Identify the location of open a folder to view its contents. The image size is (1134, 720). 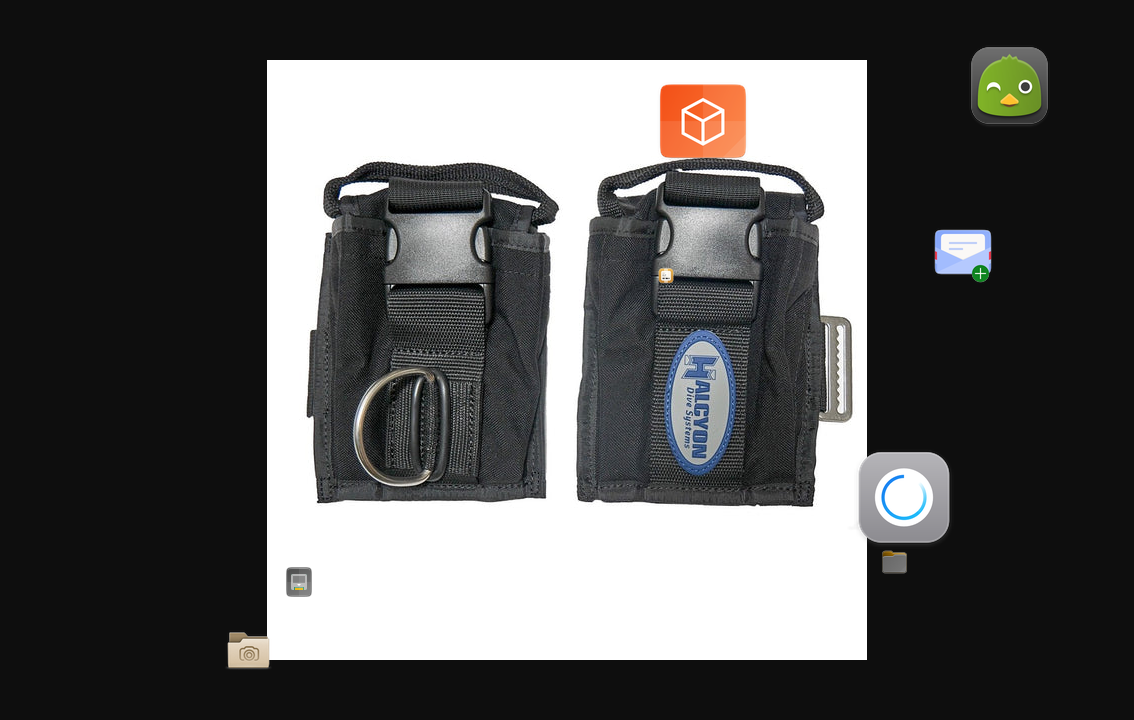
(894, 561).